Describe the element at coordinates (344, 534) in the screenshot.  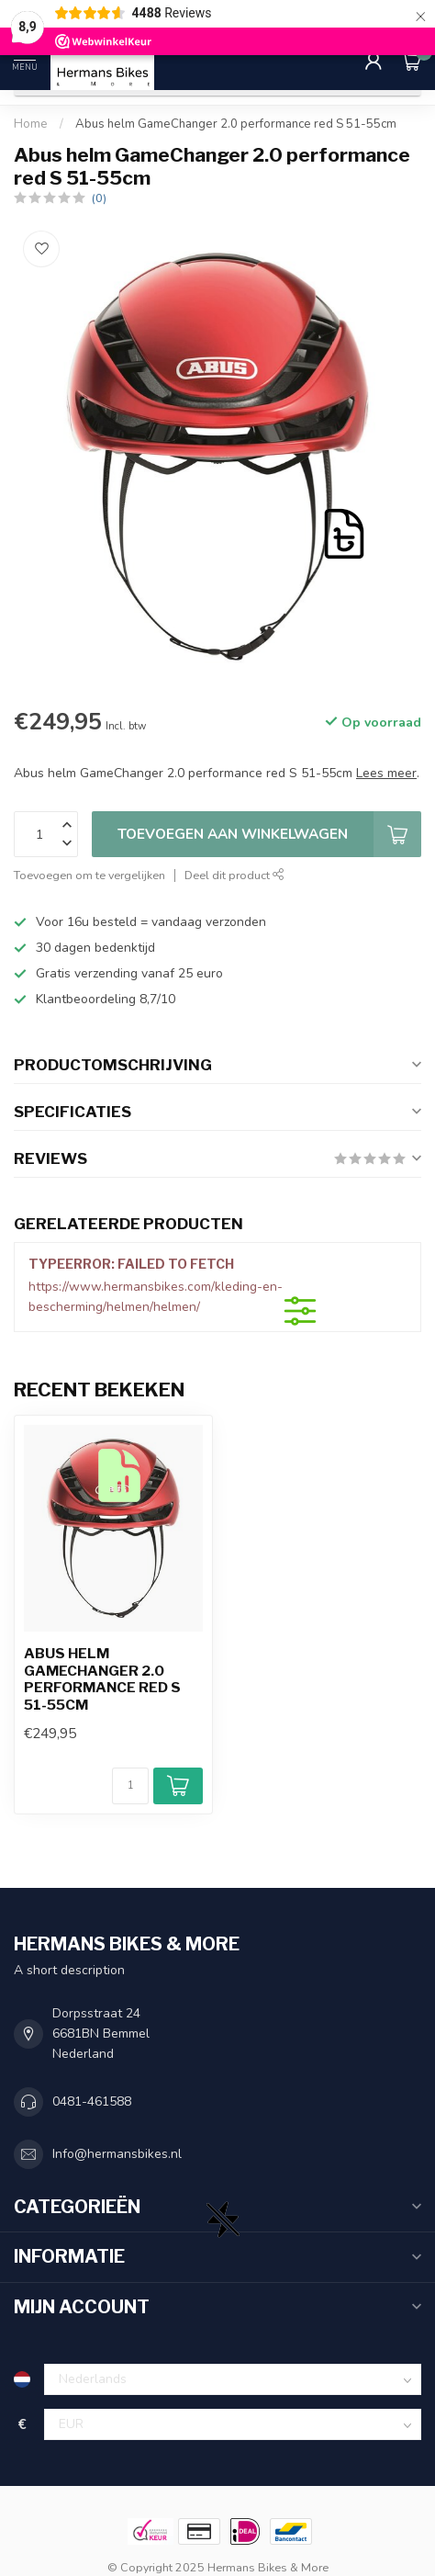
I see `view bangladeshi taka financial document` at that location.